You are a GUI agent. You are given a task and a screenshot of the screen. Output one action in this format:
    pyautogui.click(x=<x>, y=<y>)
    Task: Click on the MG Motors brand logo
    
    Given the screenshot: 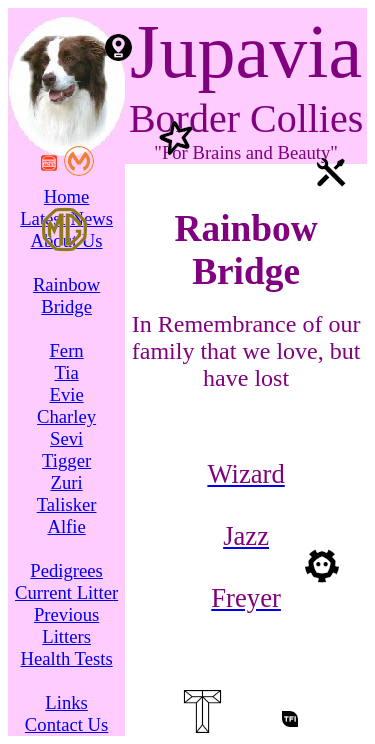 What is the action you would take?
    pyautogui.click(x=64, y=229)
    